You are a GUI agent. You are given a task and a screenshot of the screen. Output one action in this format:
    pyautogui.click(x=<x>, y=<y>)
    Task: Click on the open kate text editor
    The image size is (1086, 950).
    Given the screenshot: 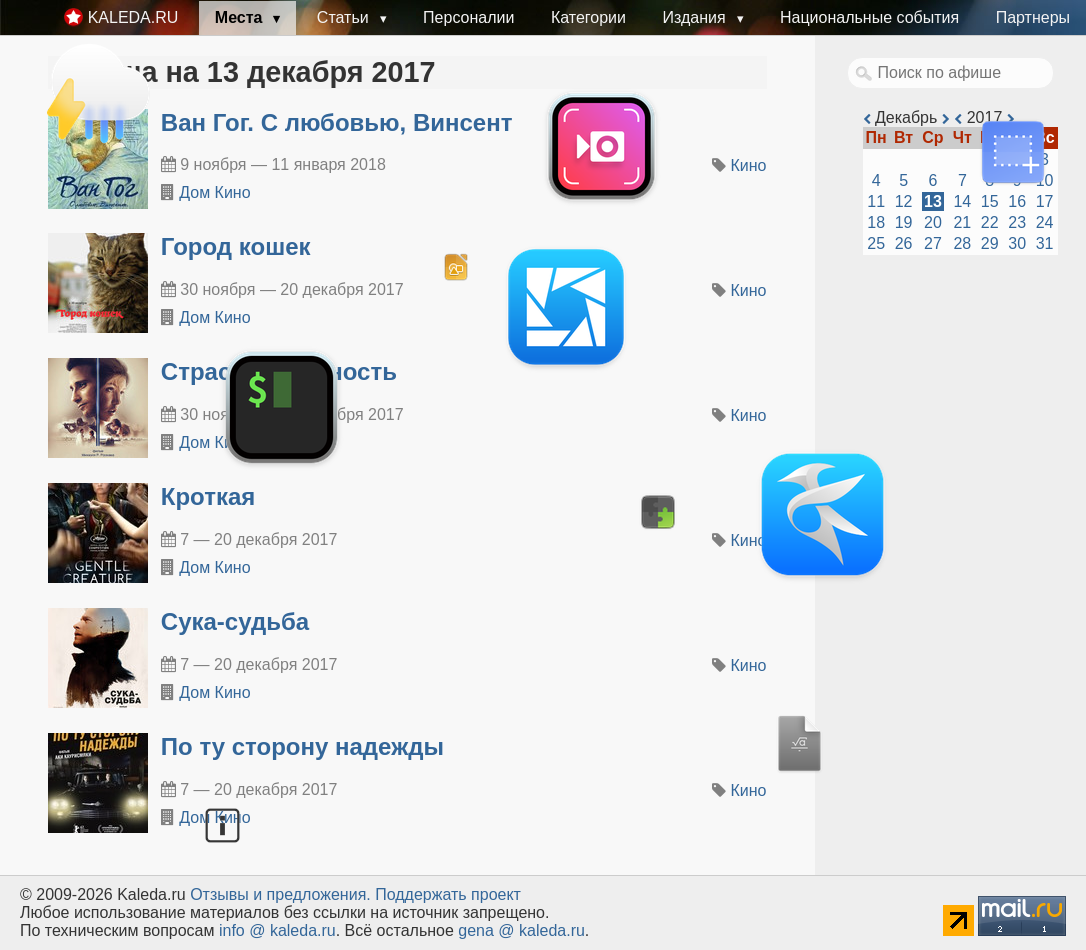 What is the action you would take?
    pyautogui.click(x=822, y=514)
    